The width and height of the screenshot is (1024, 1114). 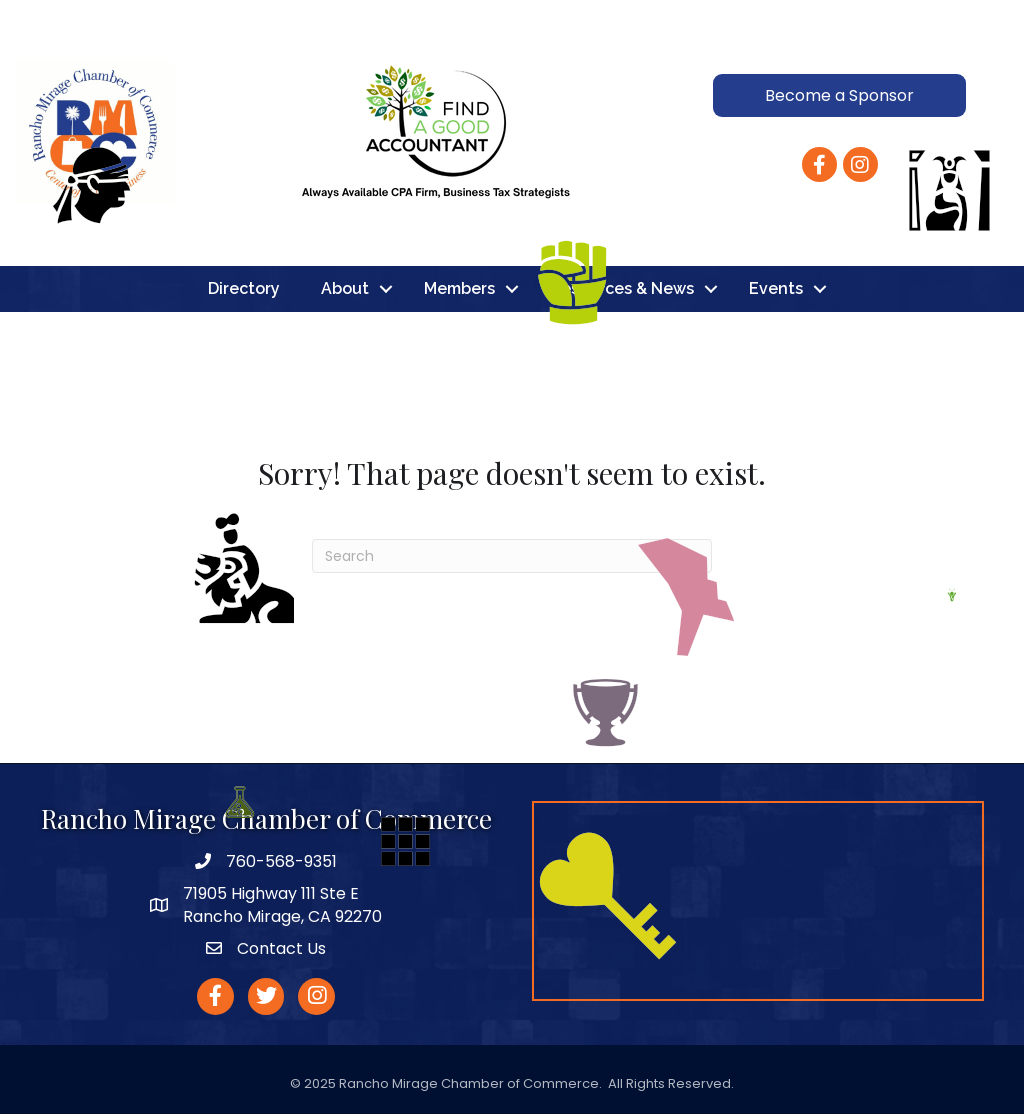 What do you see at coordinates (949, 190) in the screenshot?
I see `the high priestess tarot card` at bounding box center [949, 190].